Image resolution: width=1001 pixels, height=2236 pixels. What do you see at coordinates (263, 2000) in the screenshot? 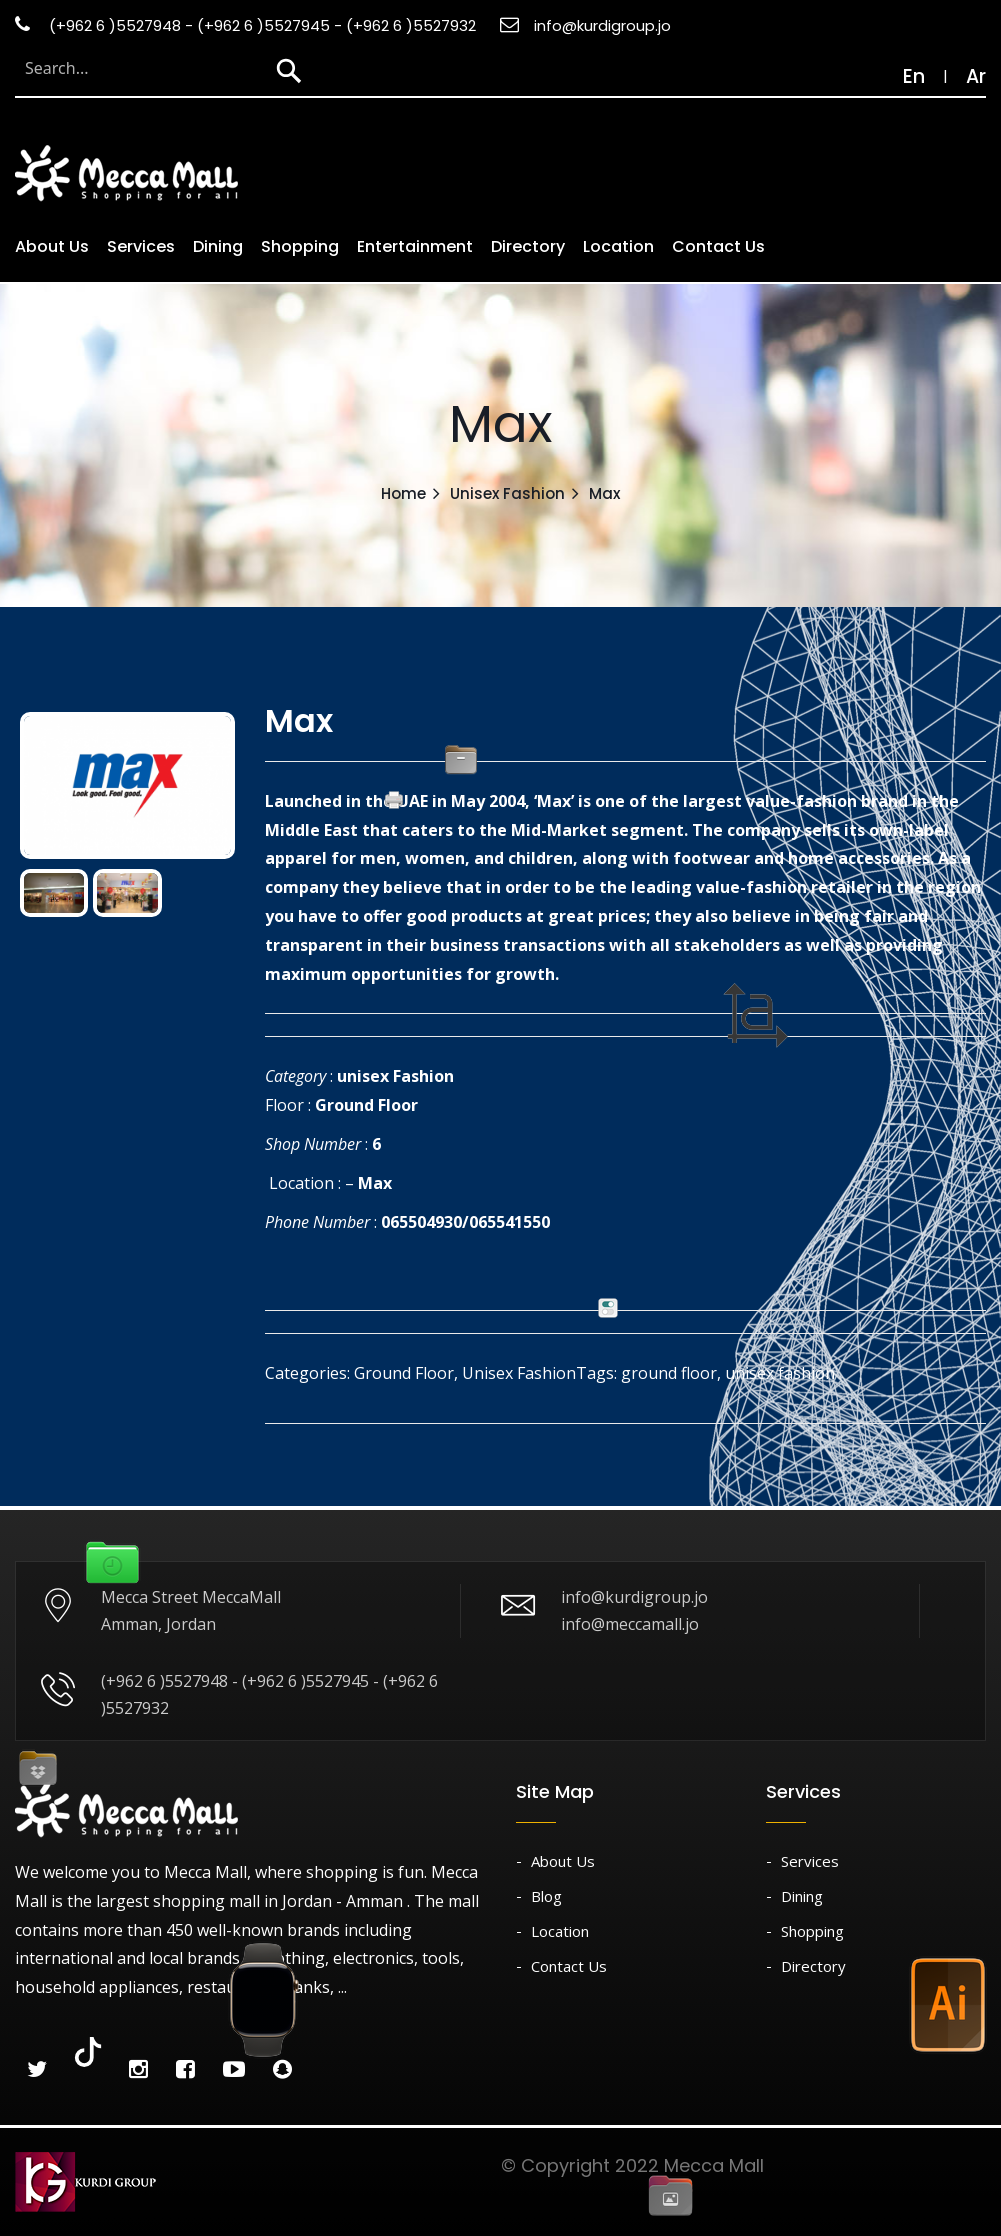
I see `apple watch series 10 device icon` at bounding box center [263, 2000].